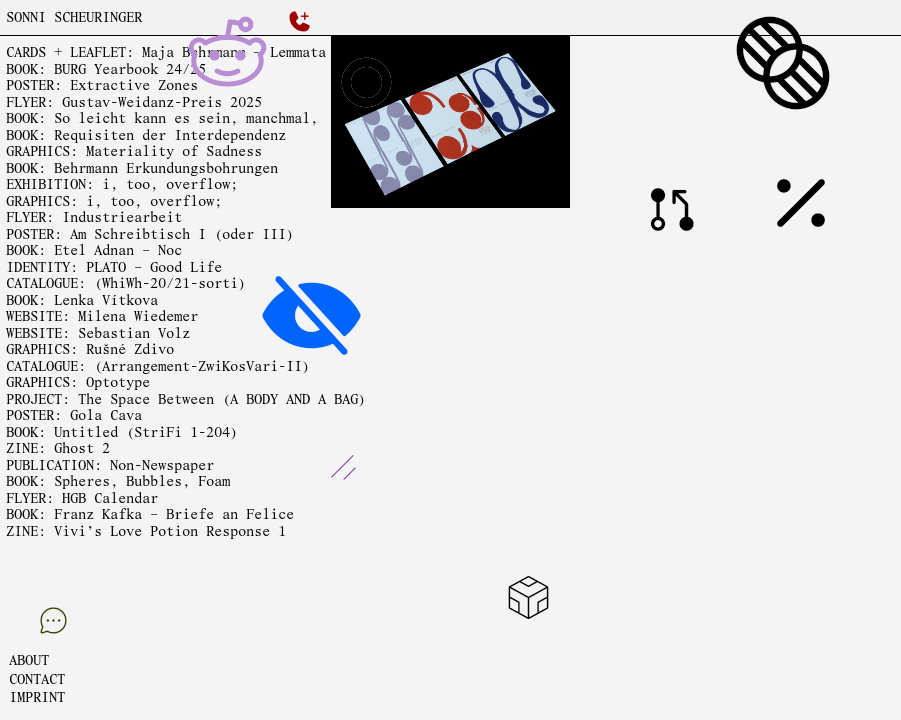 This screenshot has width=901, height=720. What do you see at coordinates (801, 203) in the screenshot?
I see `view or apply a discount` at bounding box center [801, 203].